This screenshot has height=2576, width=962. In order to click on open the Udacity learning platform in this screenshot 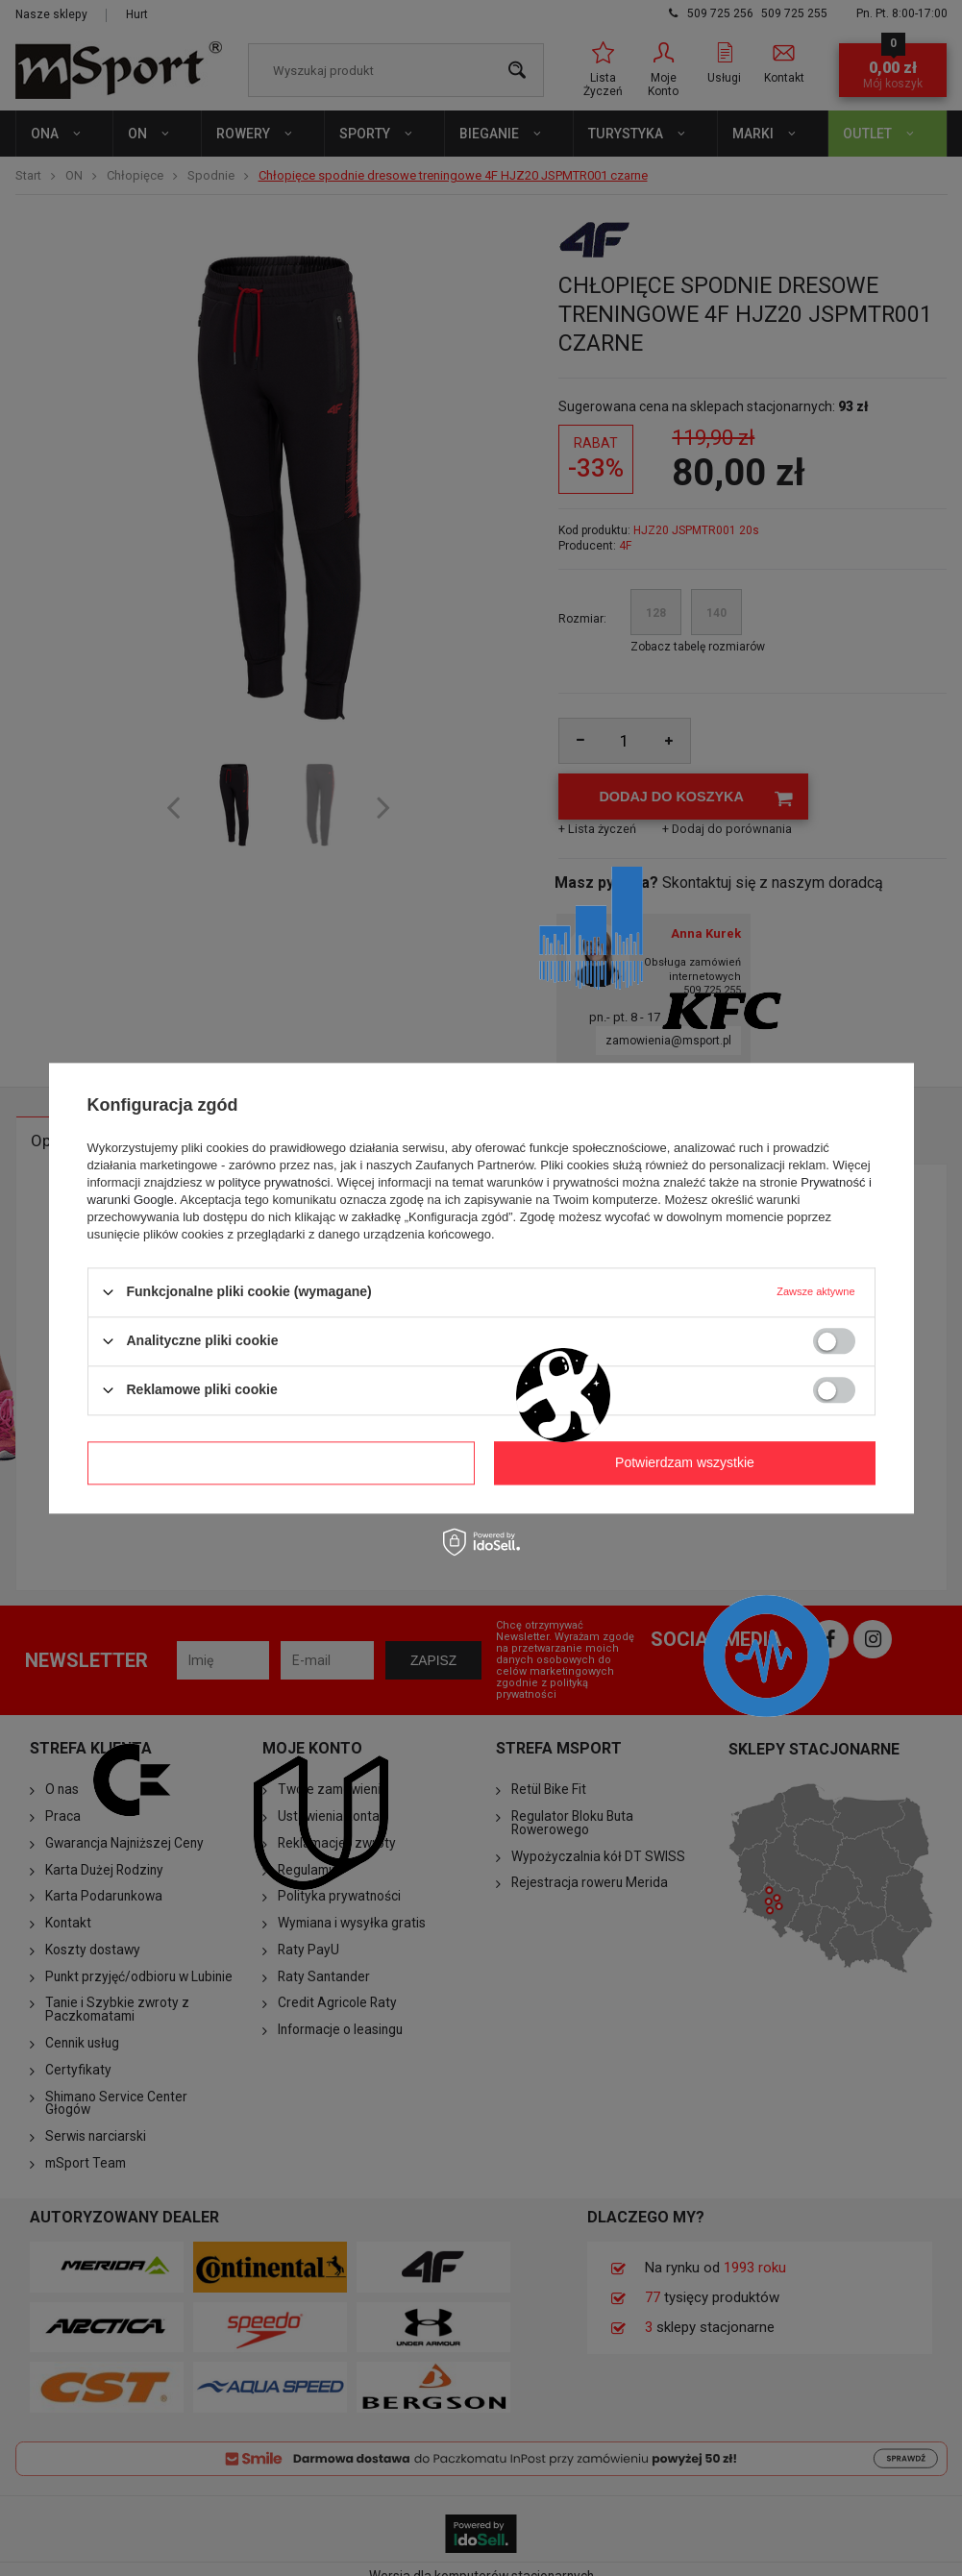, I will do `click(321, 1823)`.